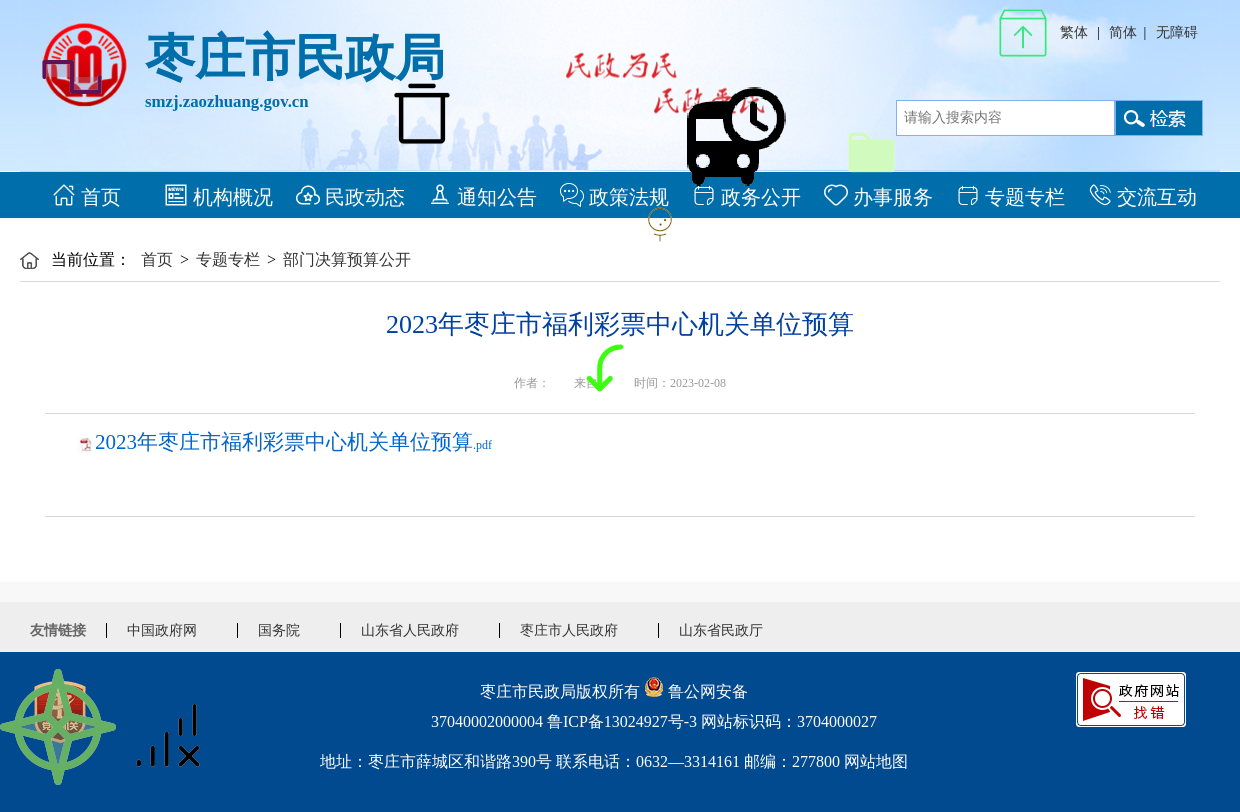 This screenshot has height=812, width=1240. I want to click on go back and down in navigation, so click(605, 368).